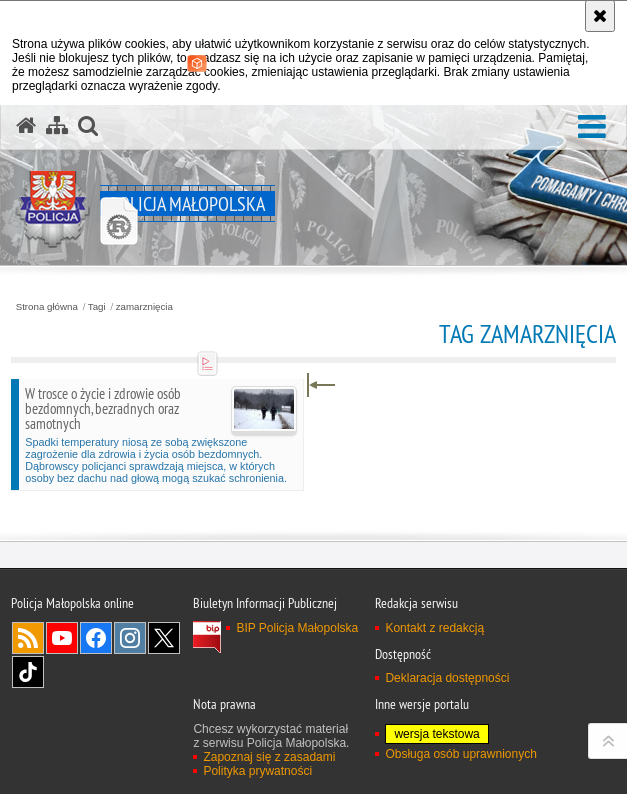 This screenshot has width=627, height=794. Describe the element at coordinates (207, 363) in the screenshot. I see `an mpegurl audio playlist file` at that location.